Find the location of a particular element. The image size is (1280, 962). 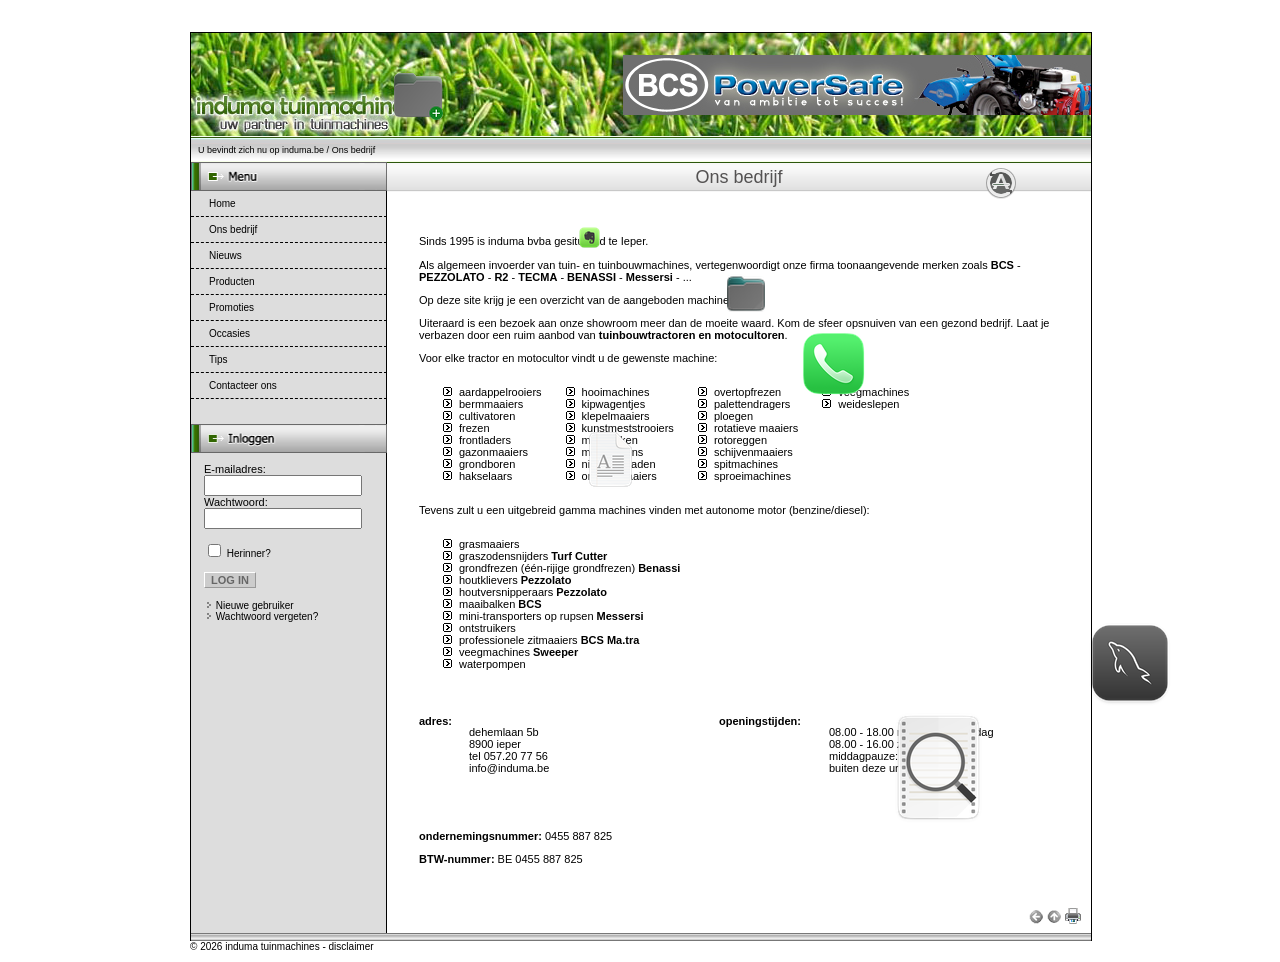

open the software updater application is located at coordinates (1001, 183).